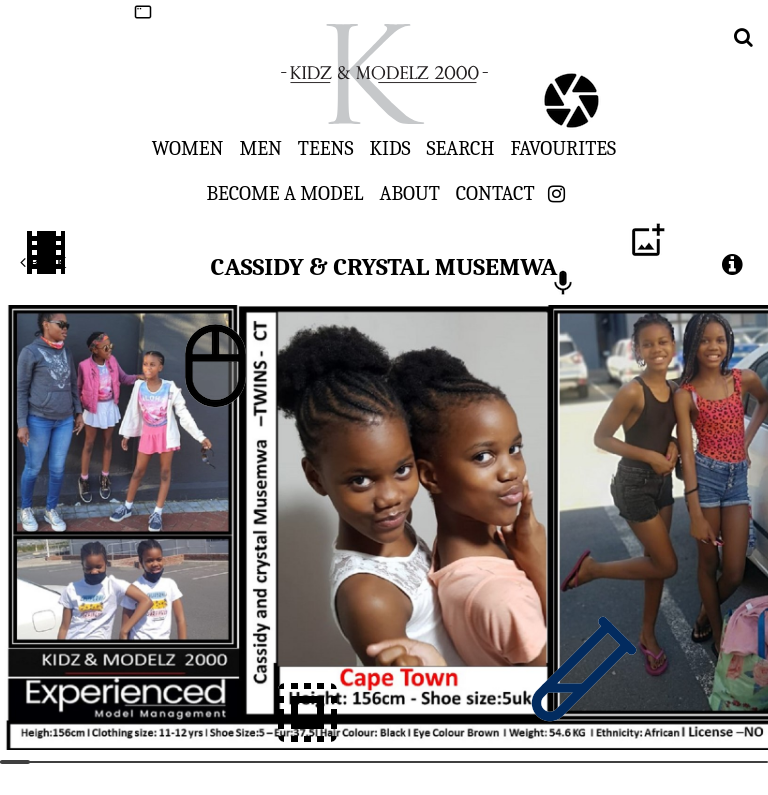  I want to click on add a new photo to the gallery, so click(647, 240).